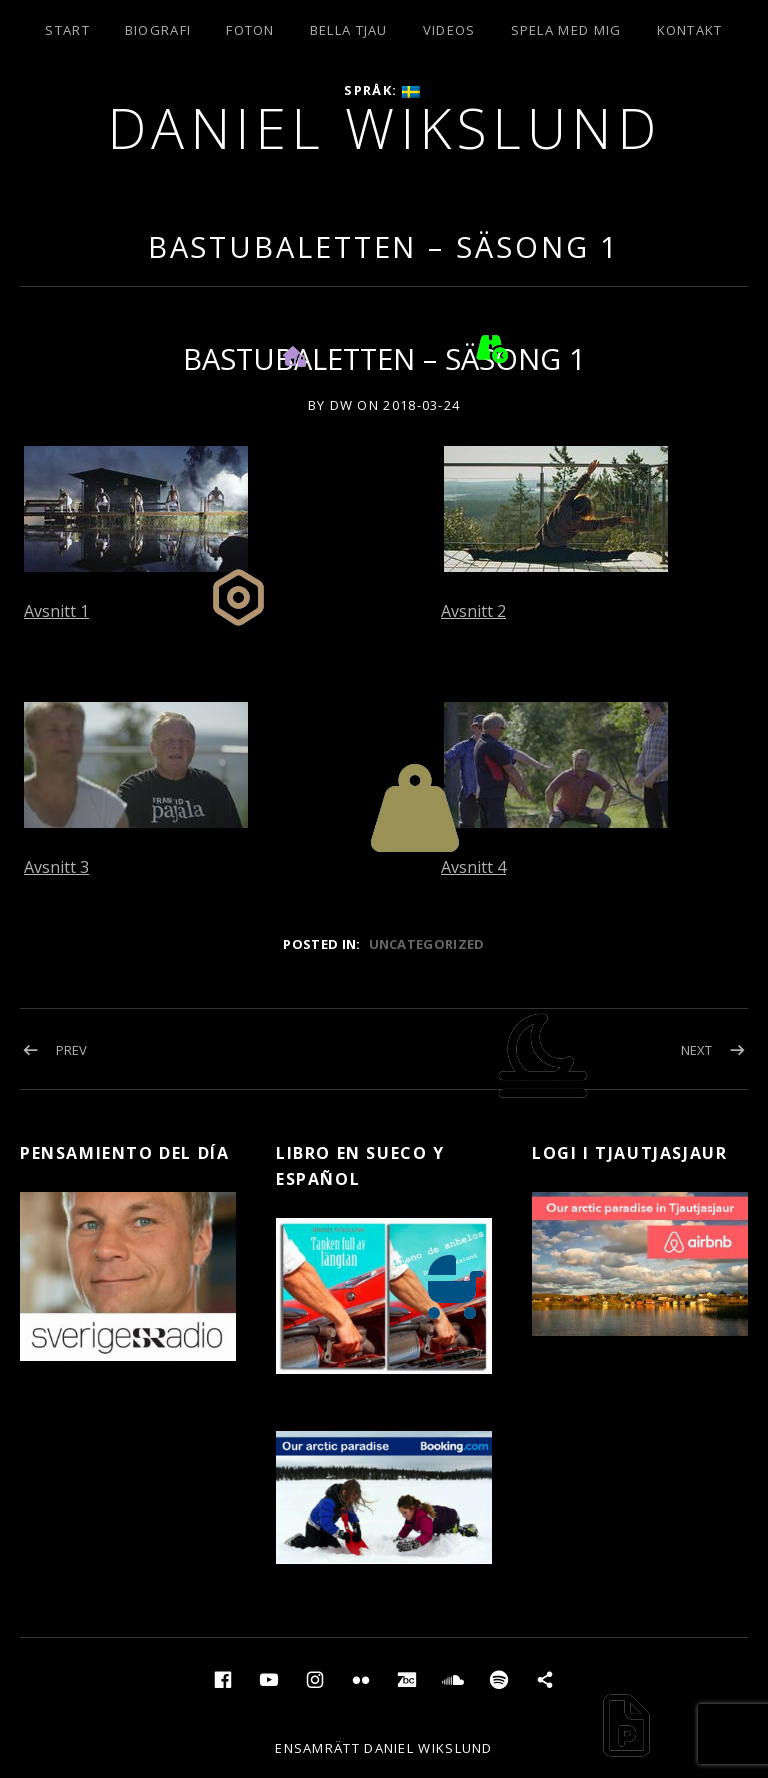 The width and height of the screenshot is (768, 1778). What do you see at coordinates (415, 808) in the screenshot?
I see `adjust weight or mass settings` at bounding box center [415, 808].